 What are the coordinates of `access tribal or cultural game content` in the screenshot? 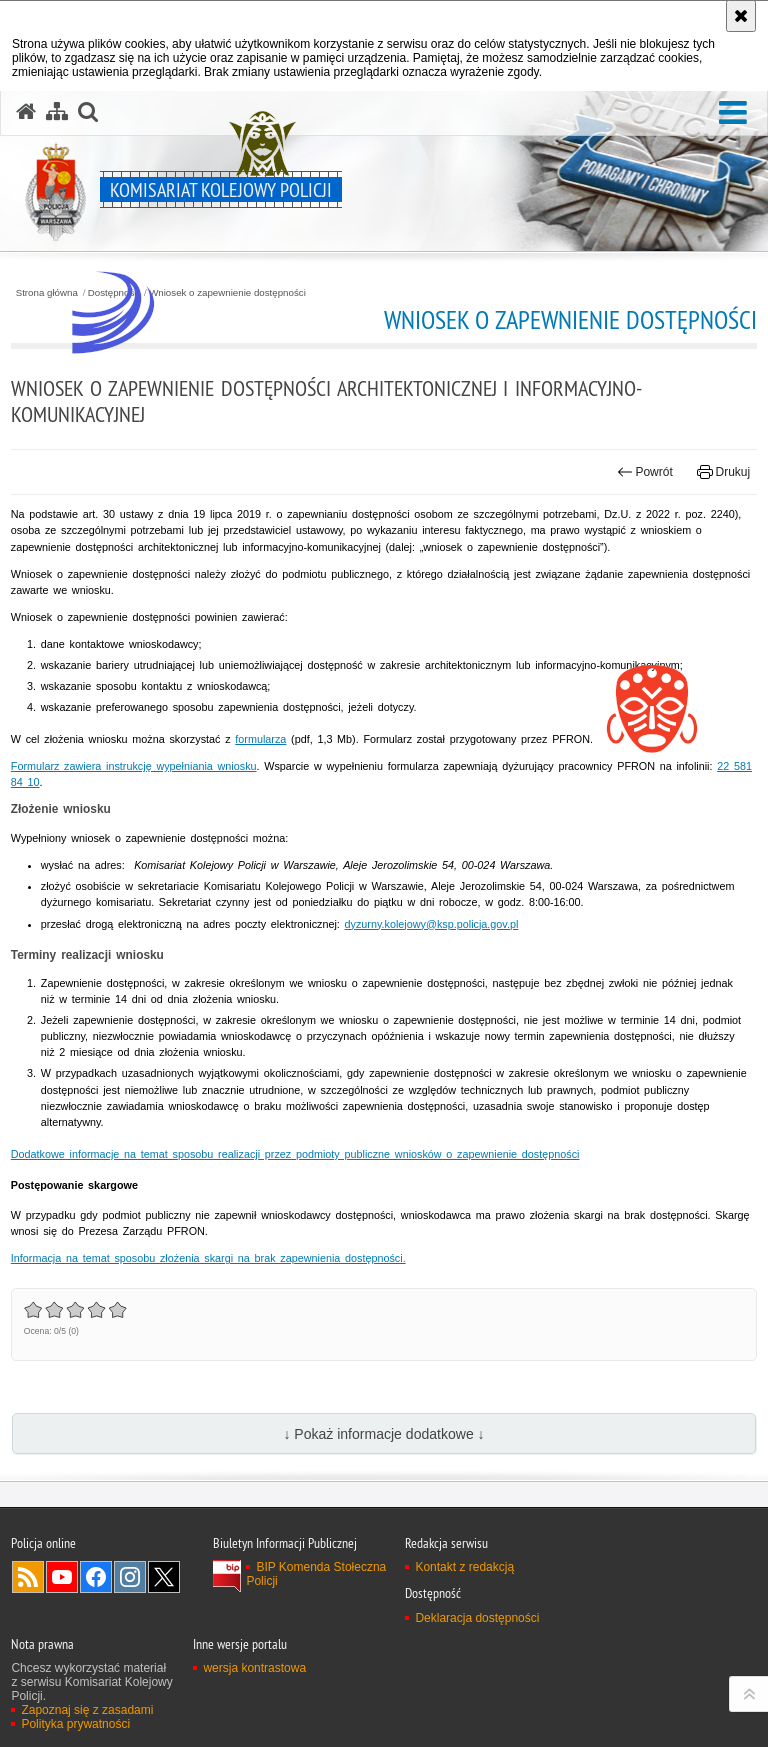 It's located at (652, 709).